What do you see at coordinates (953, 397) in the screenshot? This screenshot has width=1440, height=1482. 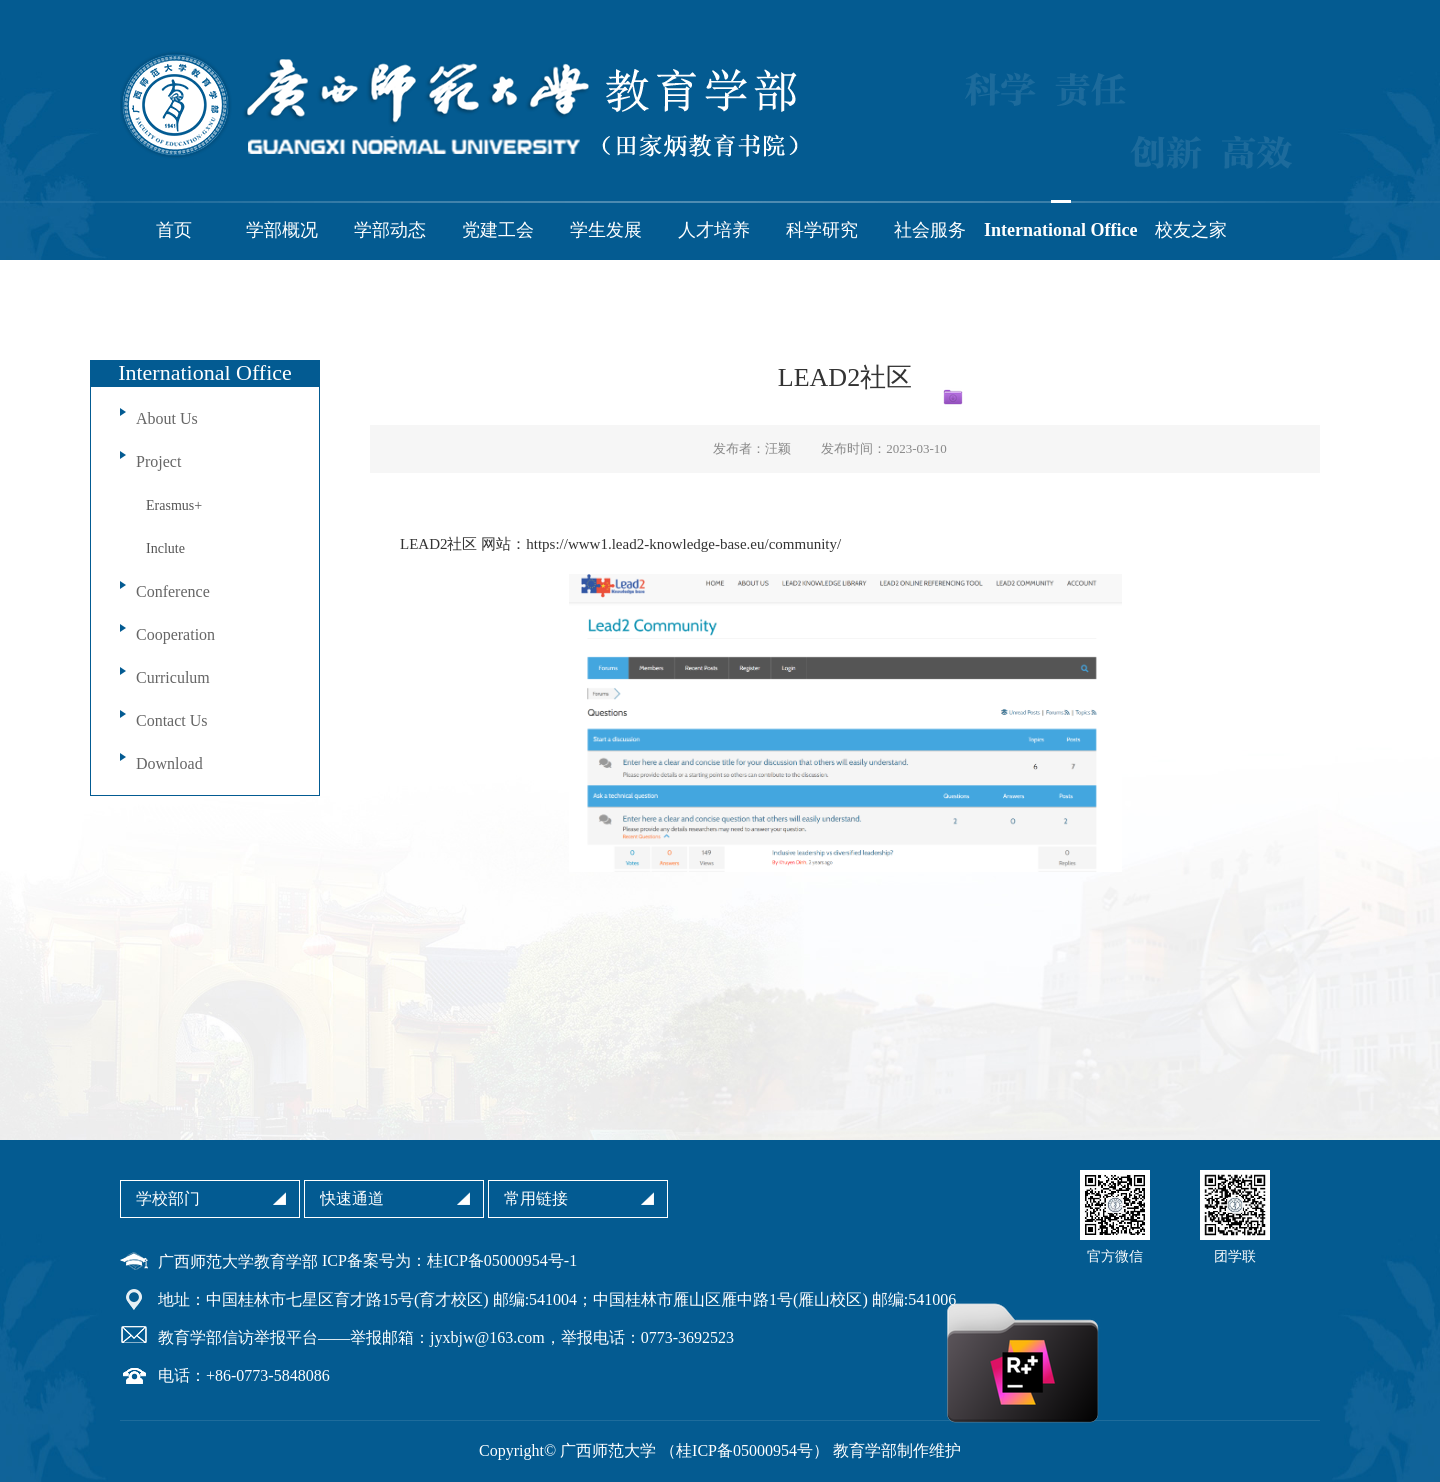 I see `access your downloads folder` at bounding box center [953, 397].